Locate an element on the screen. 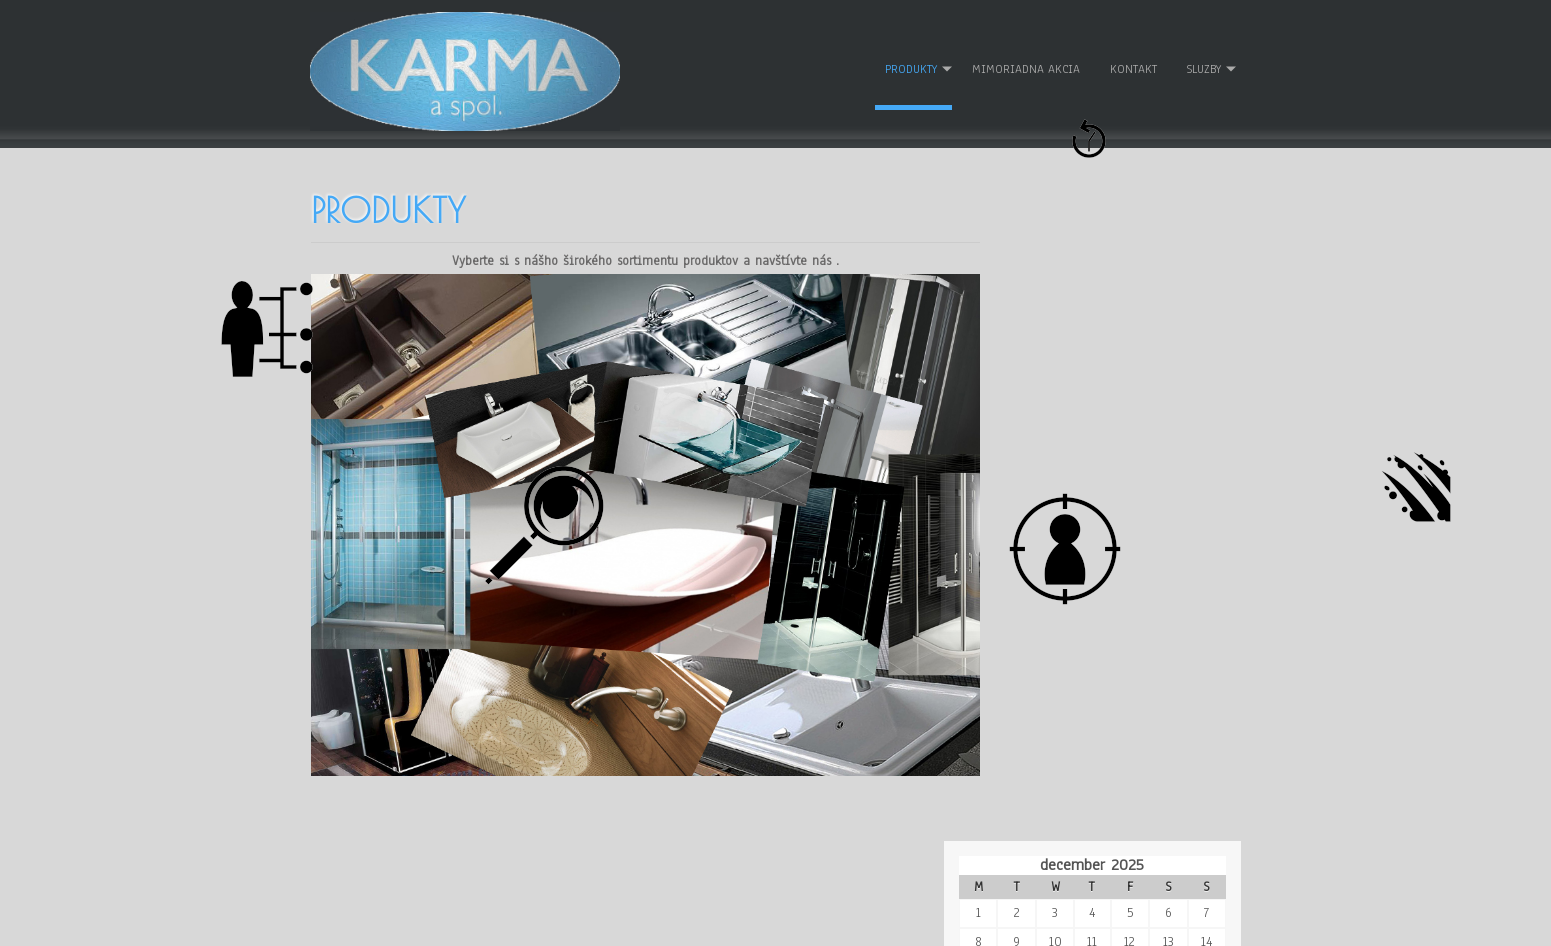  search for items or content is located at coordinates (544, 526).